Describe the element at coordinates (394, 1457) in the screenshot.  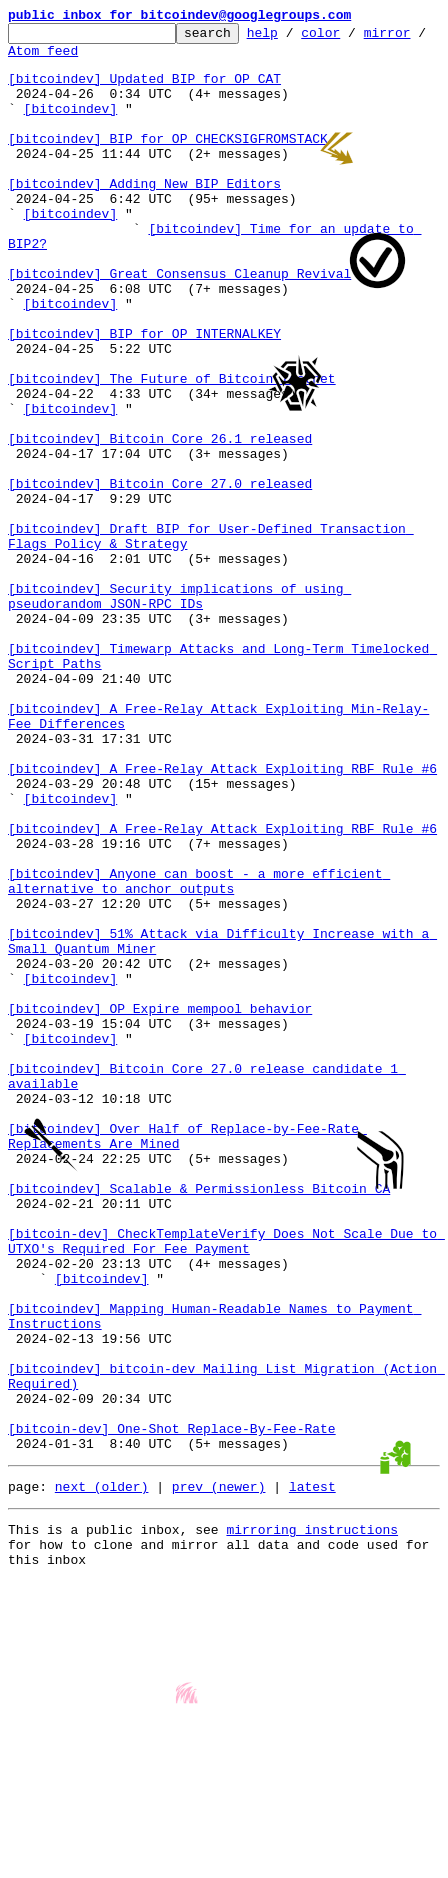
I see `spray paint tool or graffiti feature` at that location.